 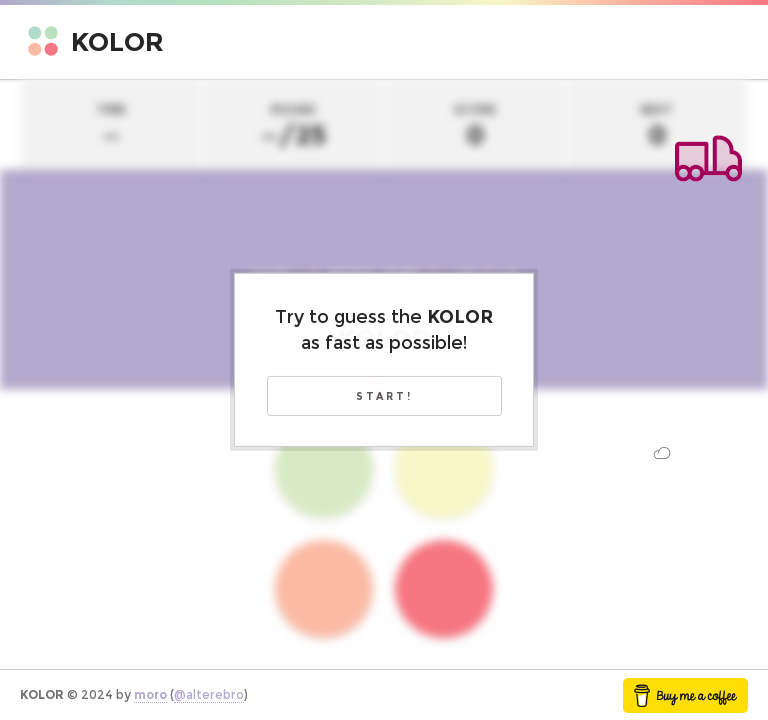 What do you see at coordinates (662, 453) in the screenshot?
I see `access cloud storage` at bounding box center [662, 453].